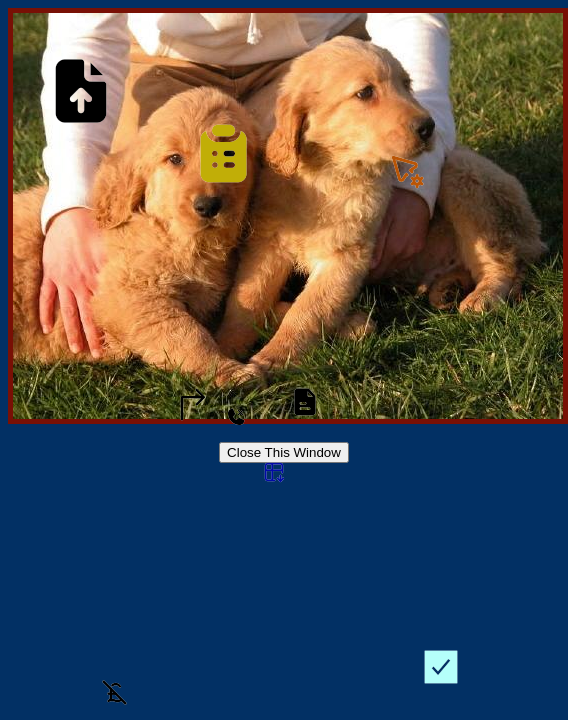 The height and width of the screenshot is (720, 568). I want to click on indicates british pound payment unavailable, so click(114, 692).